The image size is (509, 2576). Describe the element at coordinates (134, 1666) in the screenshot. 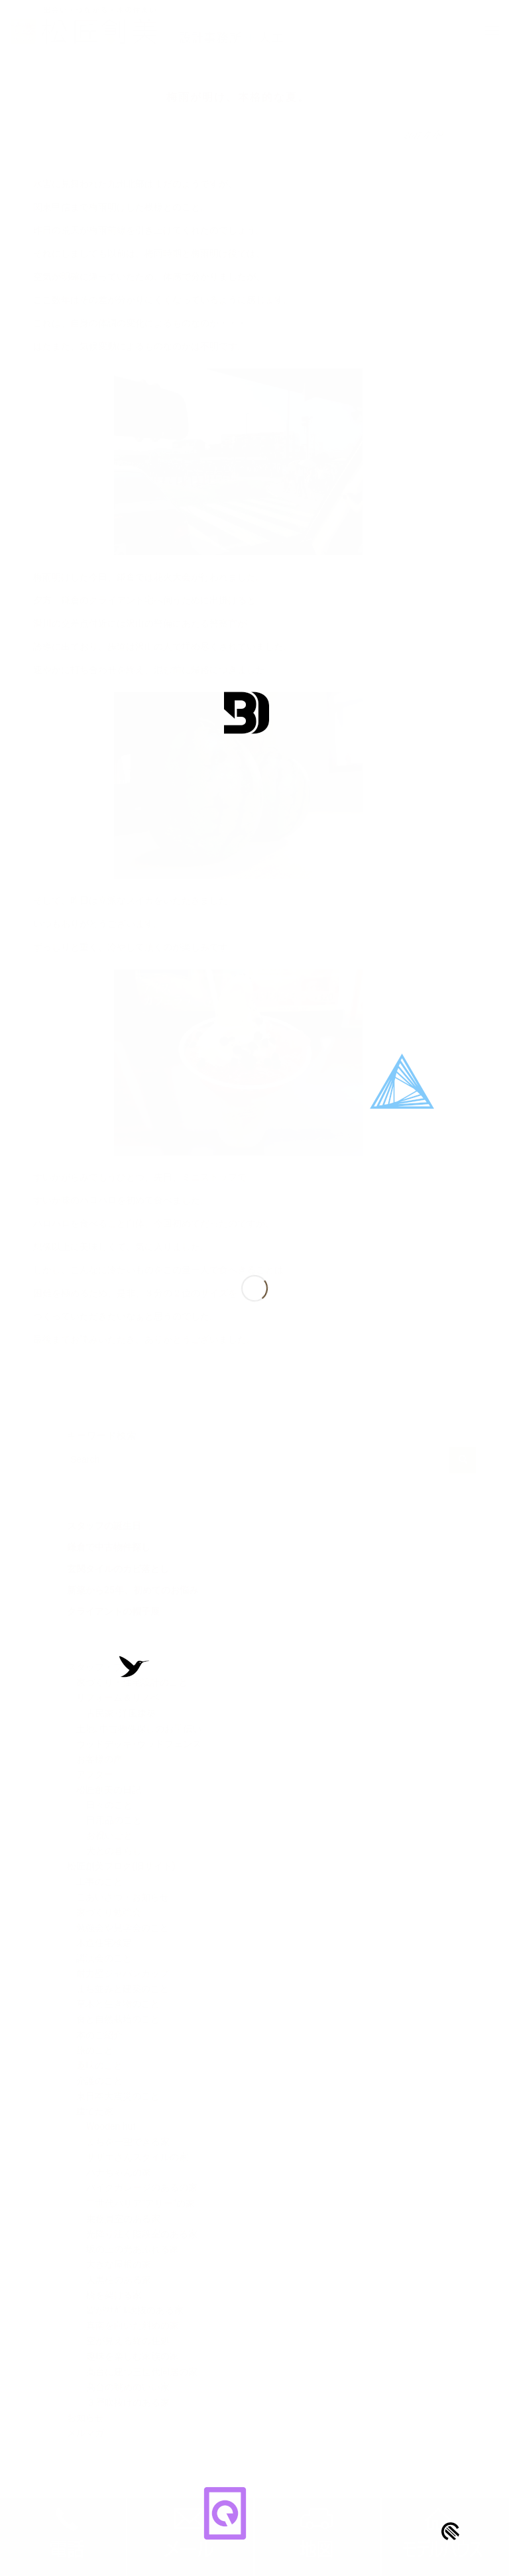

I see `fluent bit logo - open-source log processor and forwarder` at that location.